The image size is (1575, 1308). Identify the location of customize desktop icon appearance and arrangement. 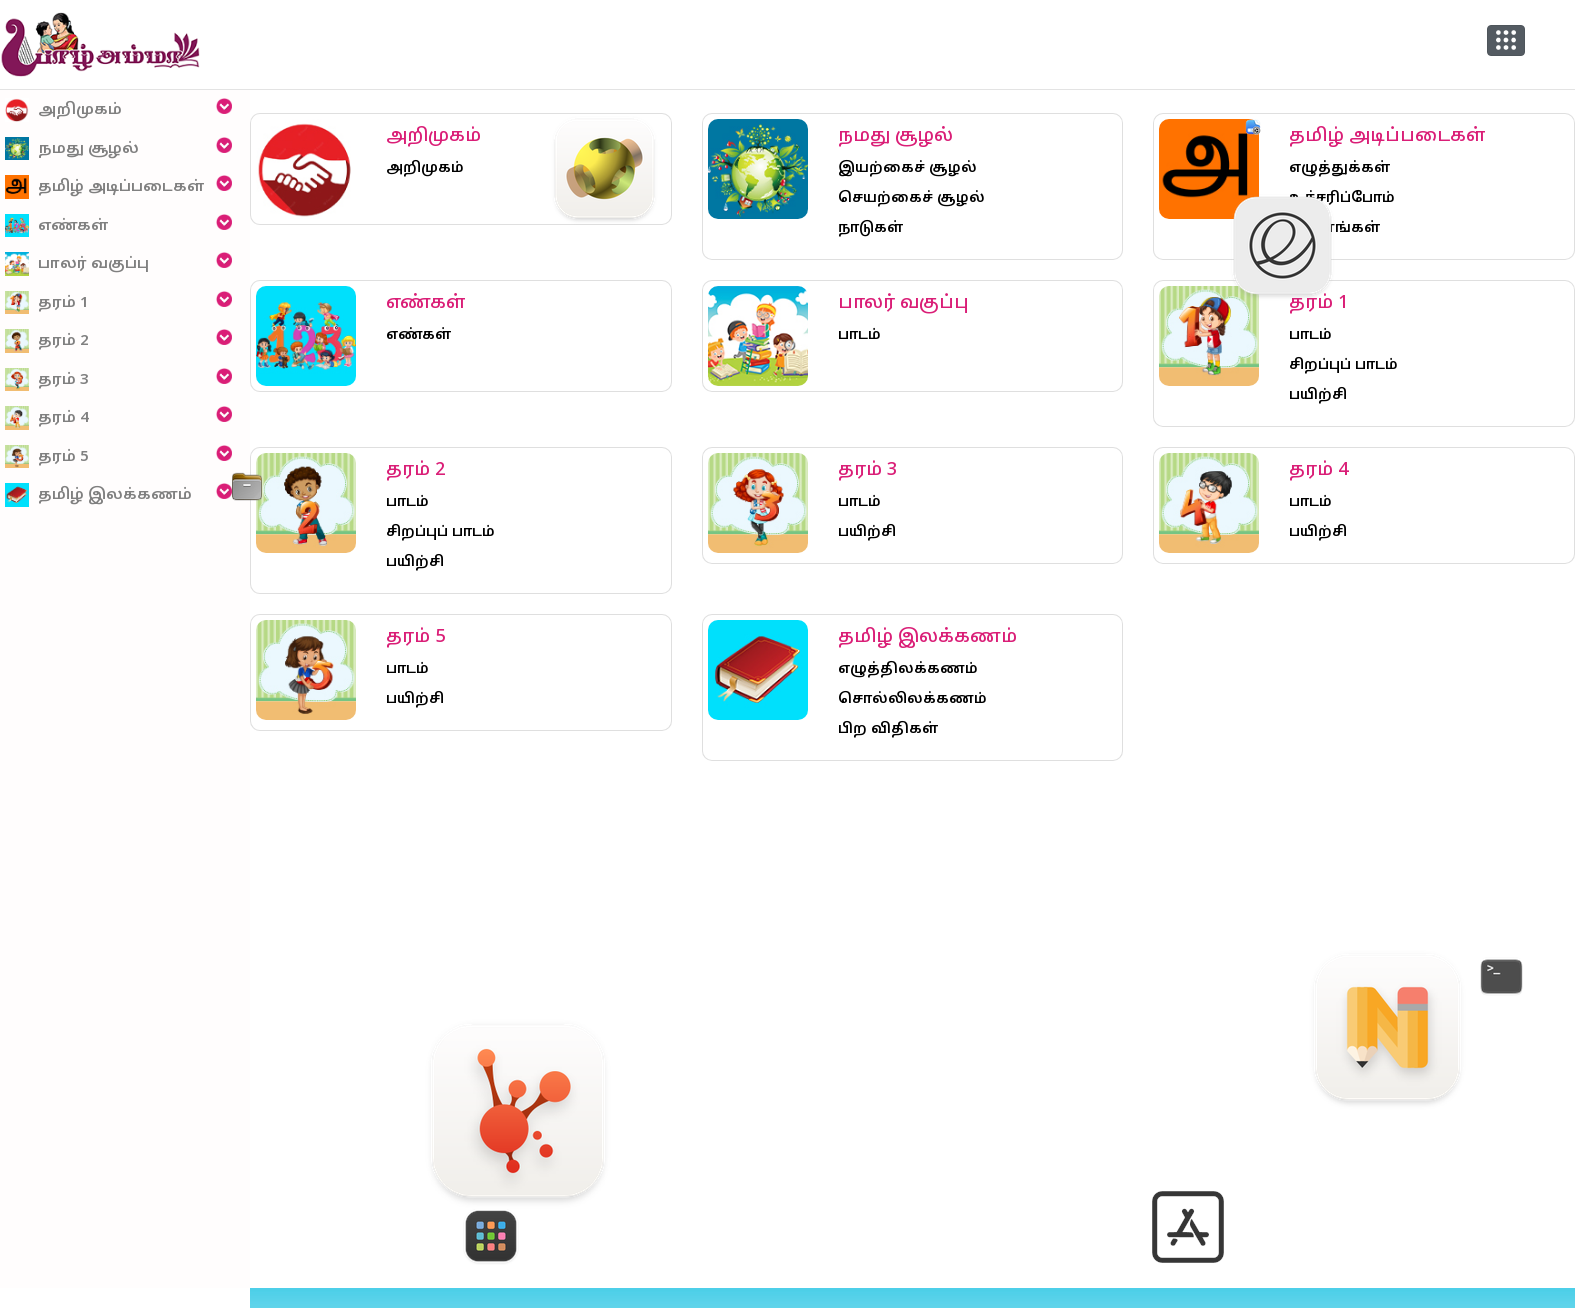
(491, 1237).